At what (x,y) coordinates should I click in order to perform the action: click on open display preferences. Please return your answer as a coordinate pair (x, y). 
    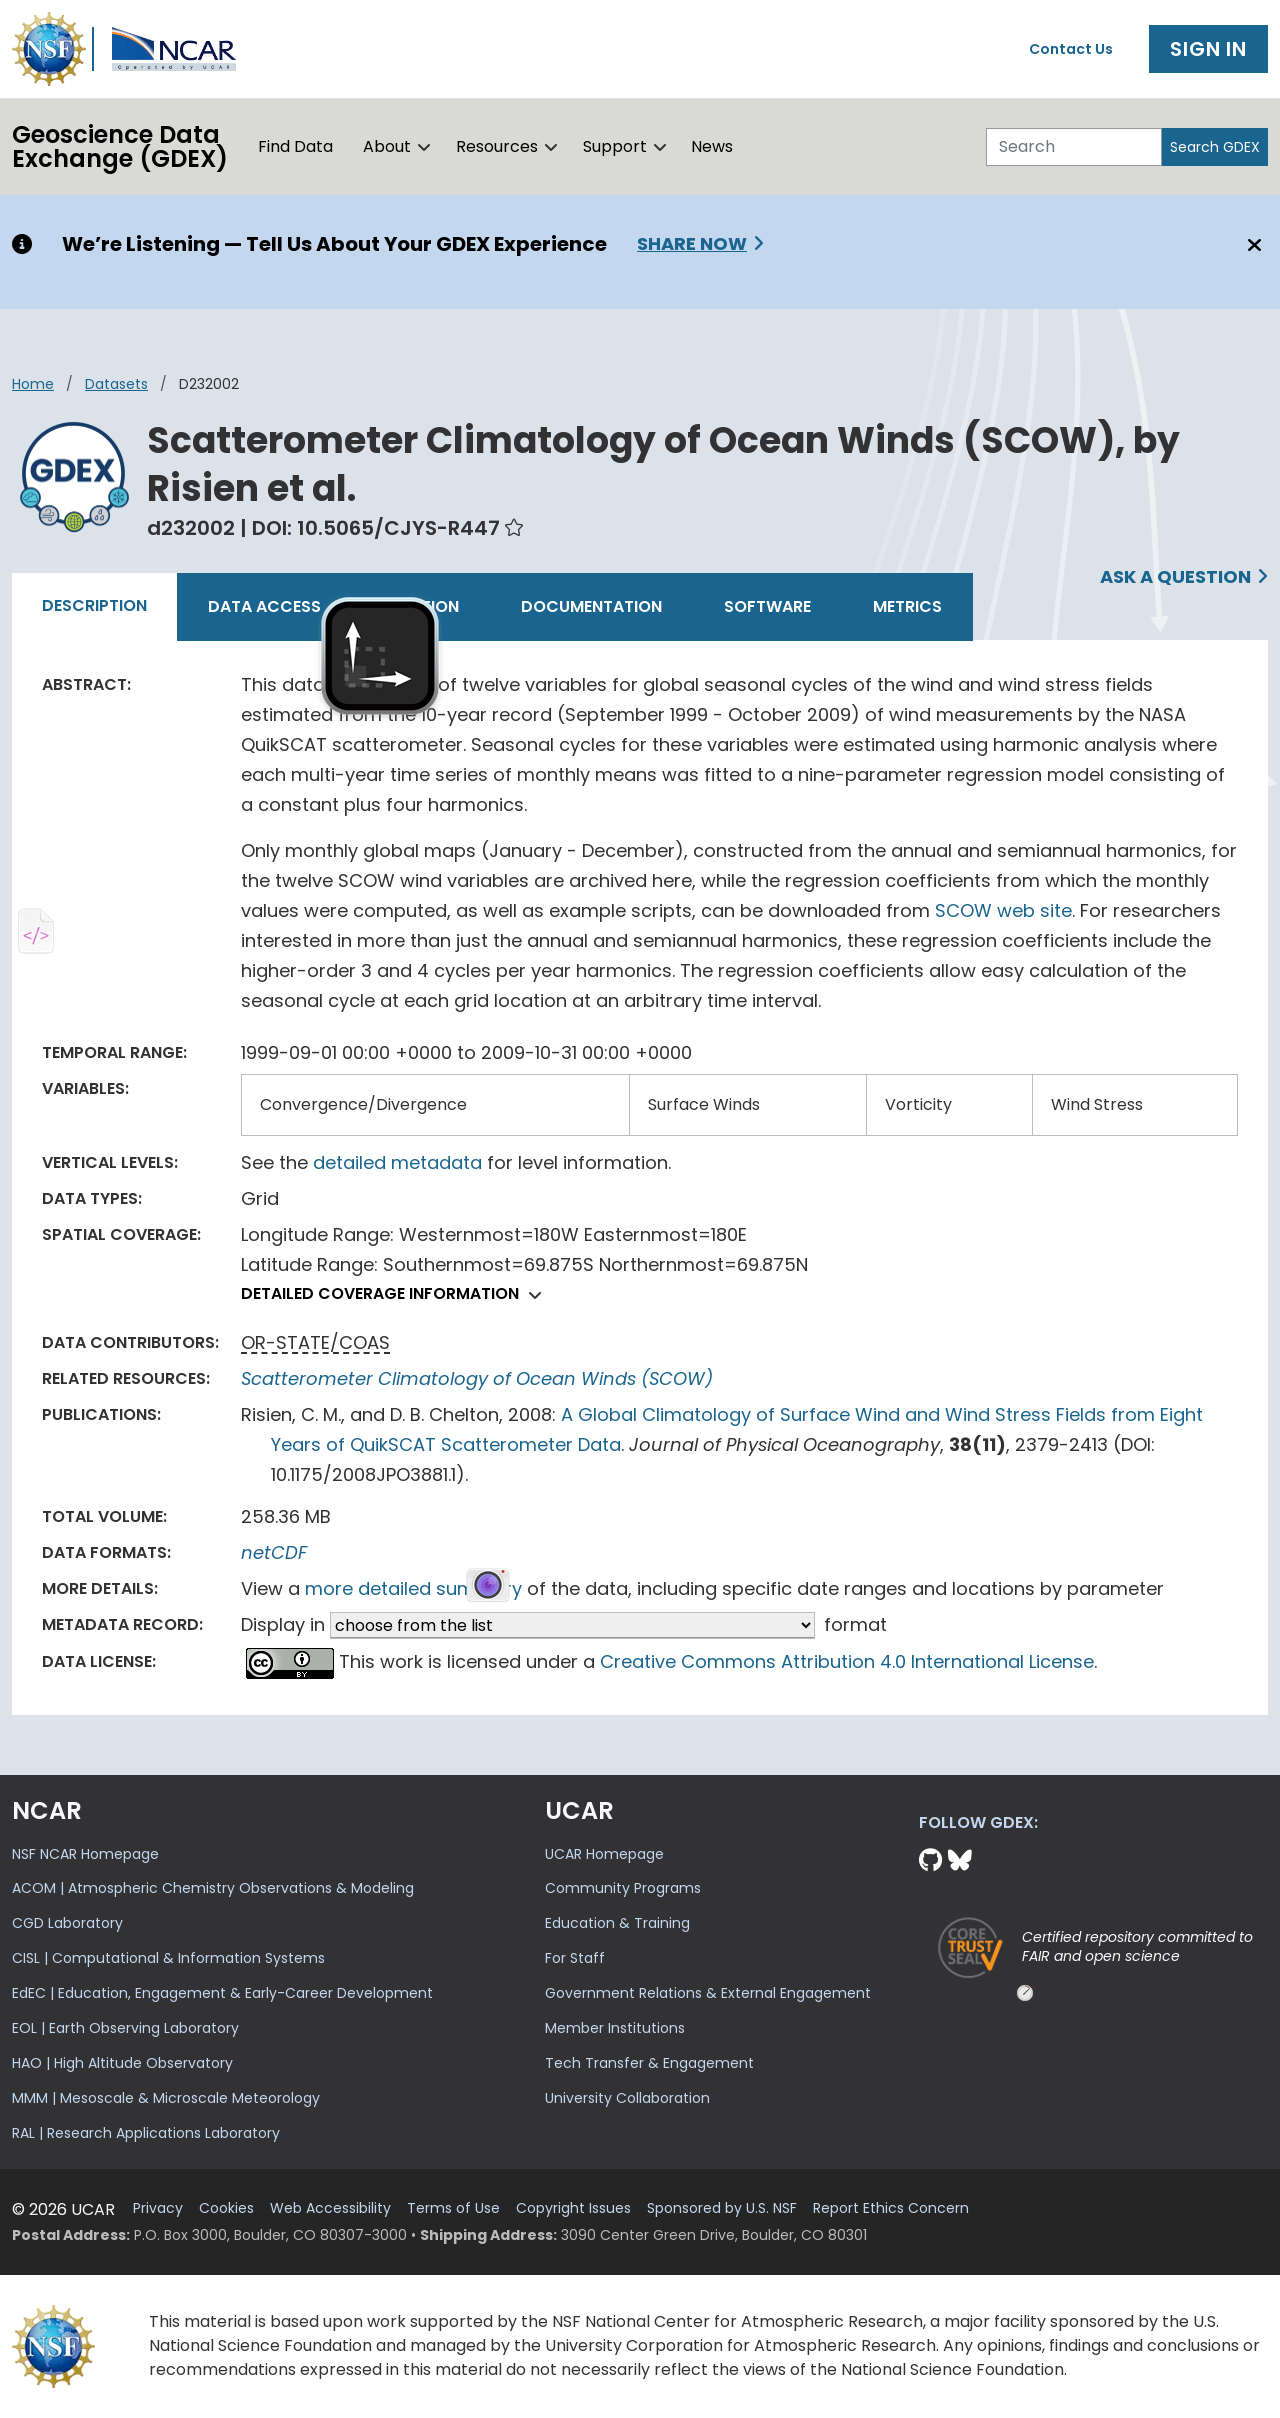
    Looking at the image, I should click on (380, 656).